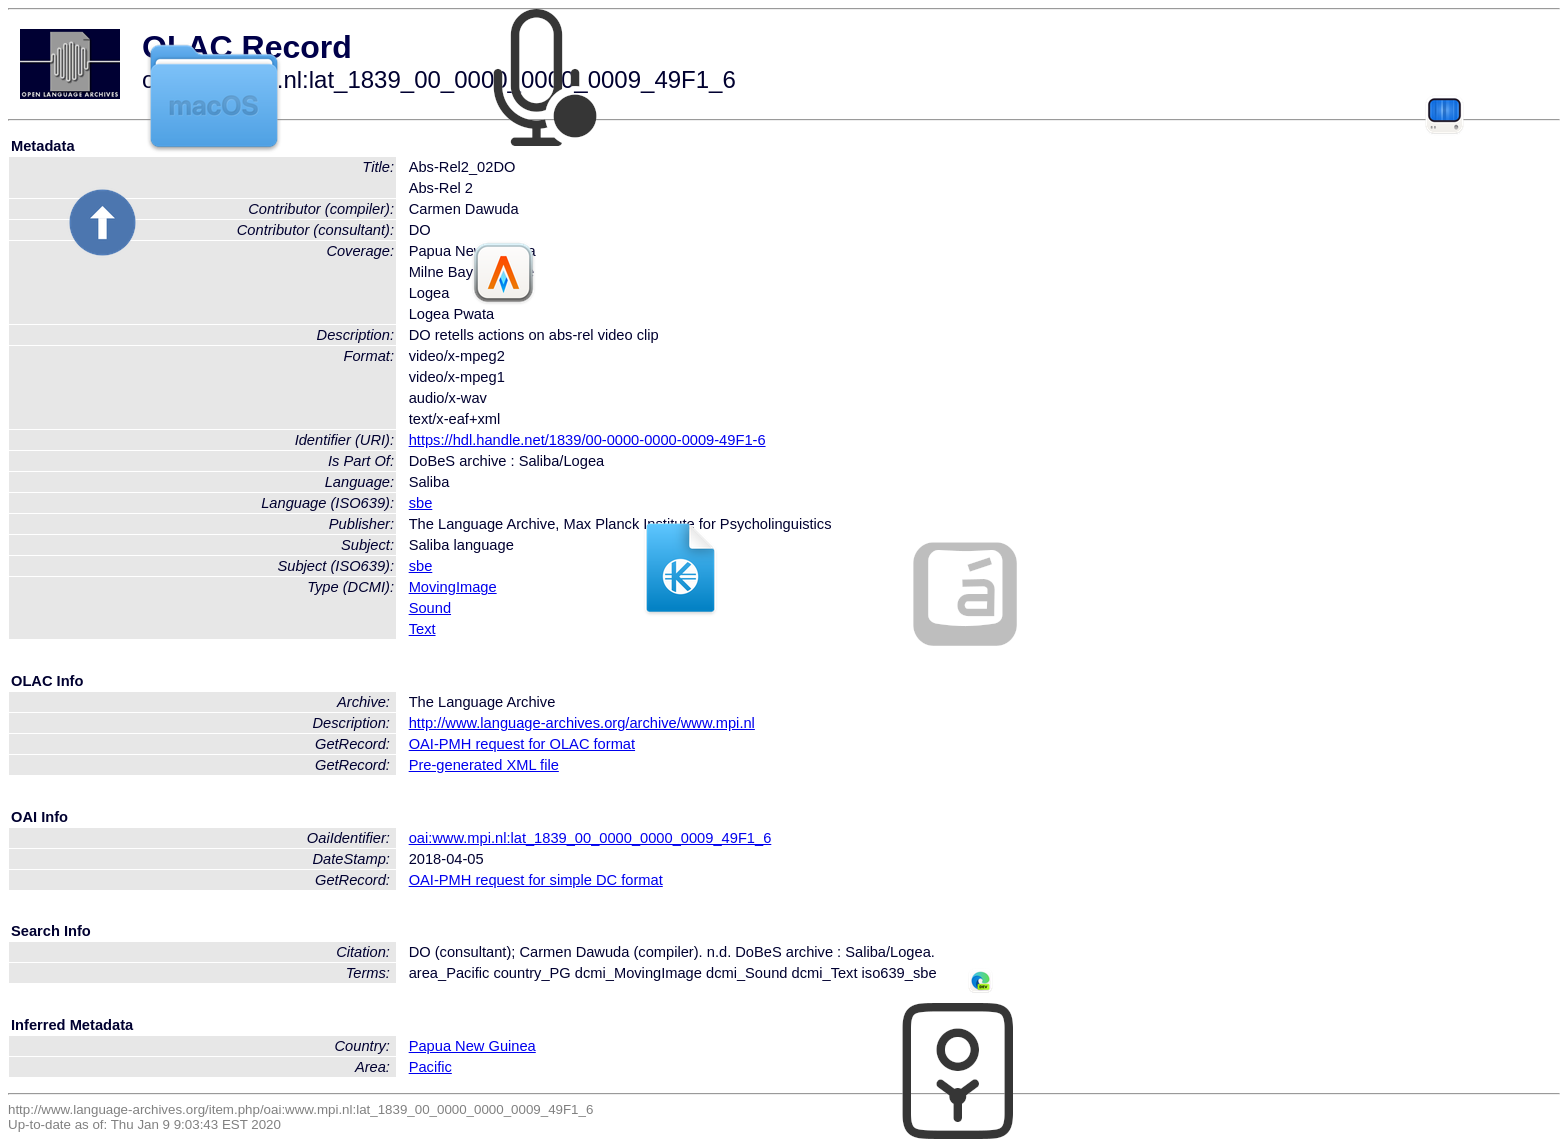  I want to click on access Time Machine backups, so click(962, 1071).